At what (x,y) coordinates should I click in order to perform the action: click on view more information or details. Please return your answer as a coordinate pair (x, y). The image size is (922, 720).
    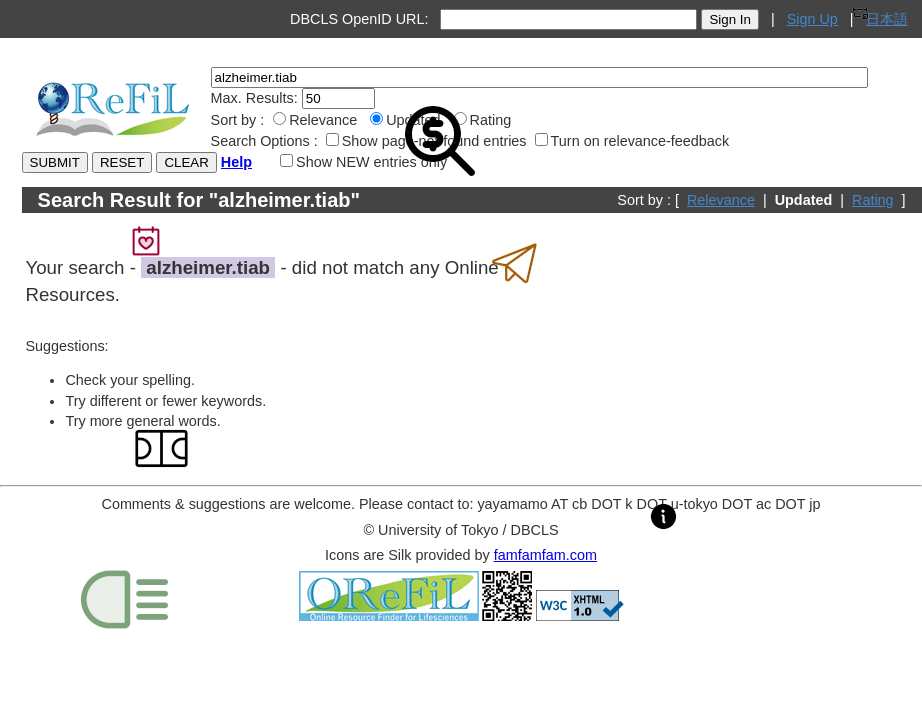
    Looking at the image, I should click on (663, 516).